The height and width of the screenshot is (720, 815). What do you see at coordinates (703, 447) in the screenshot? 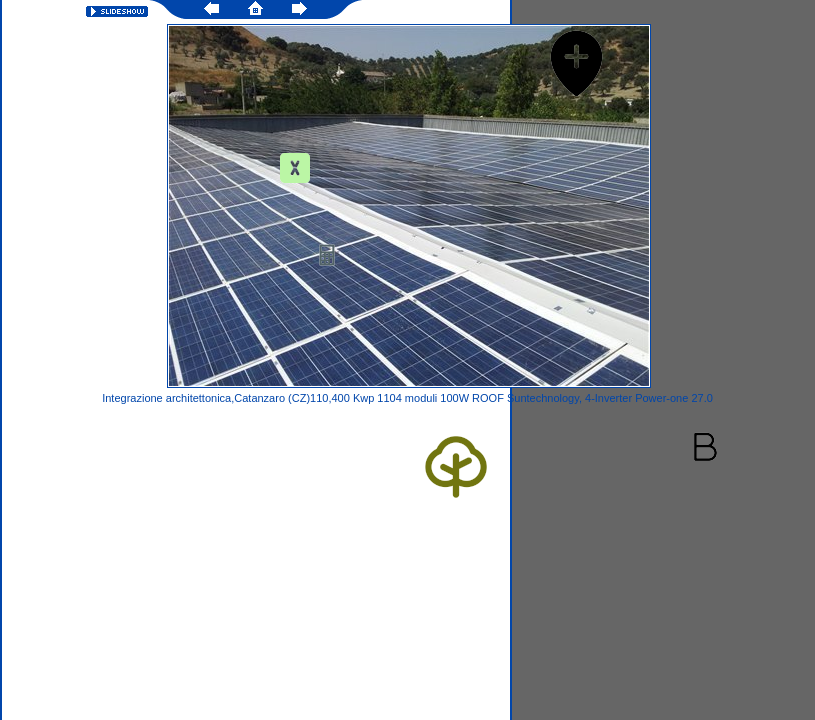
I see `apply bold formatting to selected text` at bounding box center [703, 447].